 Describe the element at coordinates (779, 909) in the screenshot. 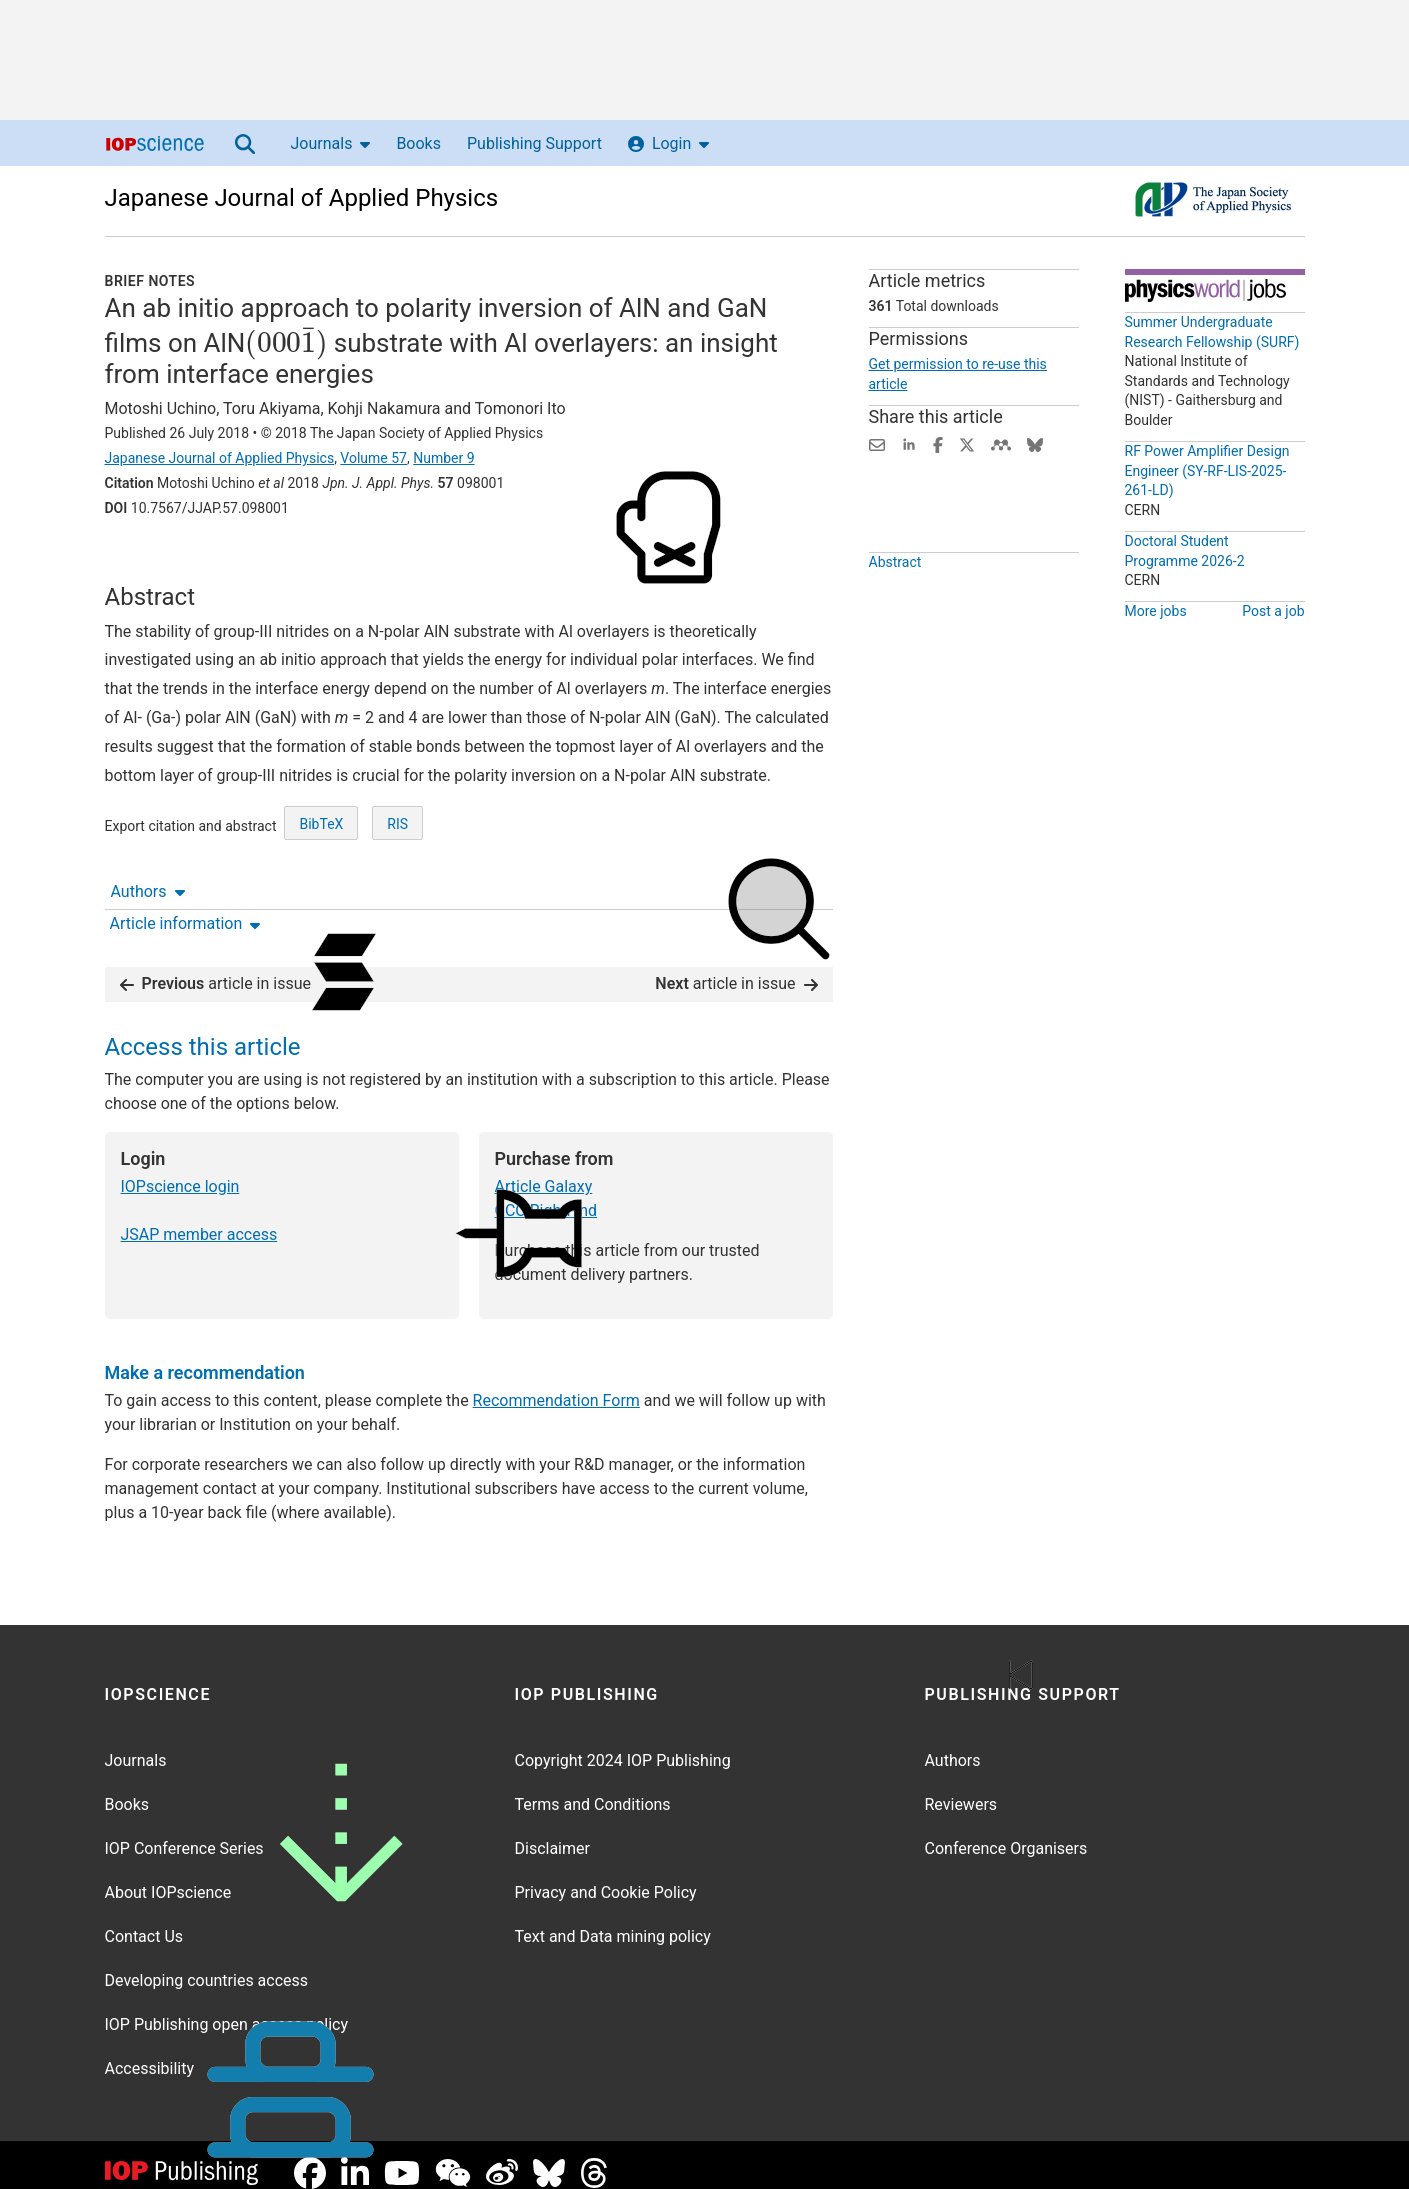

I see `search for content or items` at that location.